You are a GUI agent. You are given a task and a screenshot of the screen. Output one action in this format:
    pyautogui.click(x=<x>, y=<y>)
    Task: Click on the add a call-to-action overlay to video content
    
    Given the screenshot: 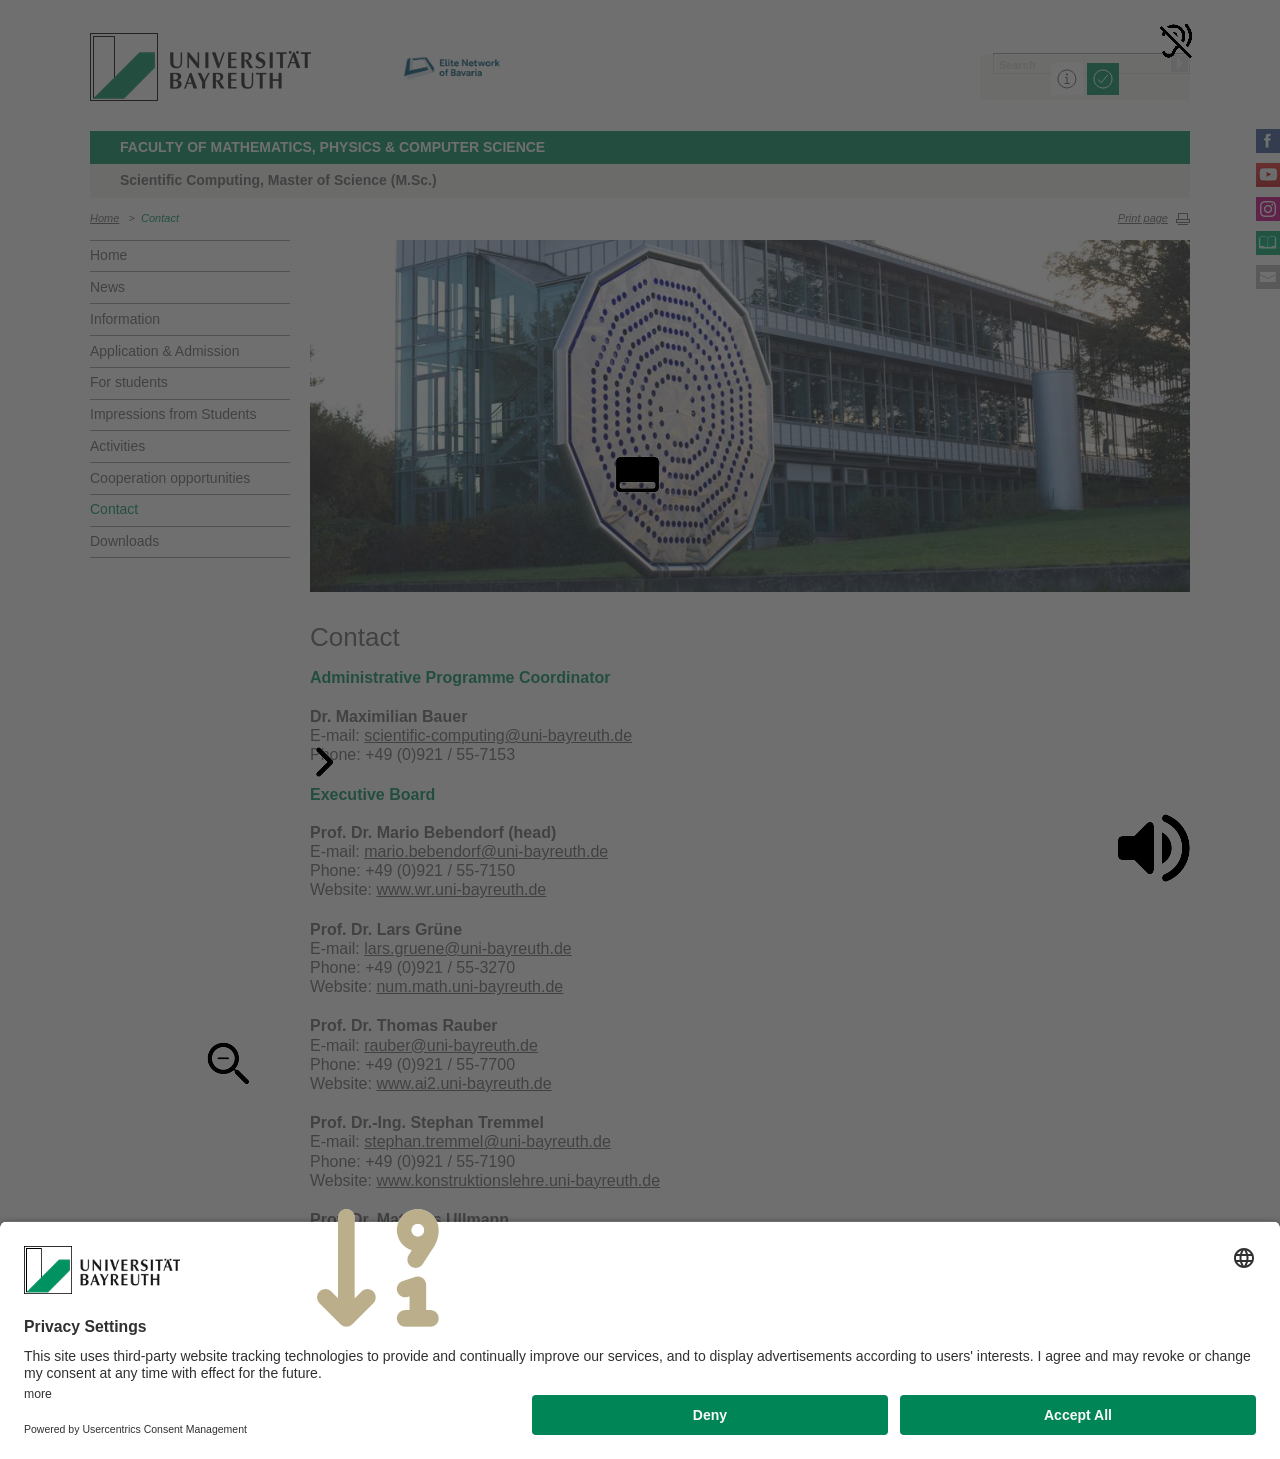 What is the action you would take?
    pyautogui.click(x=637, y=474)
    